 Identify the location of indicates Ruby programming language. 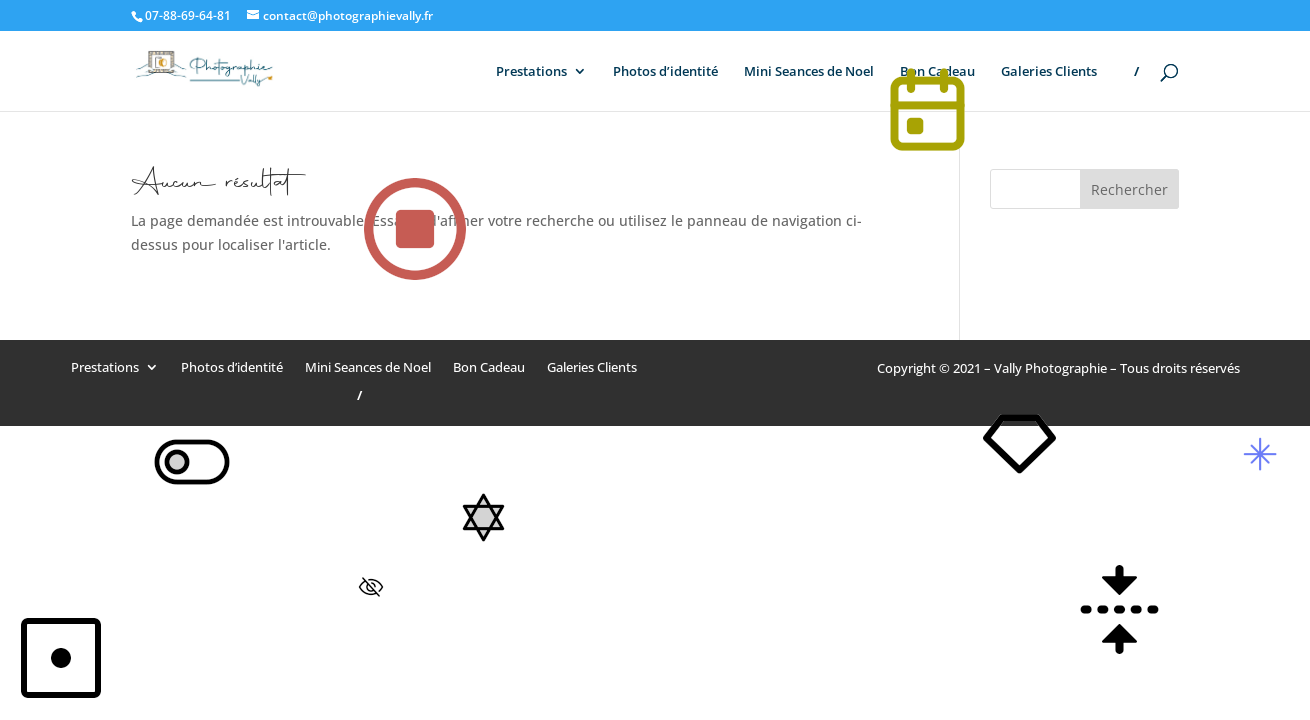
(1019, 441).